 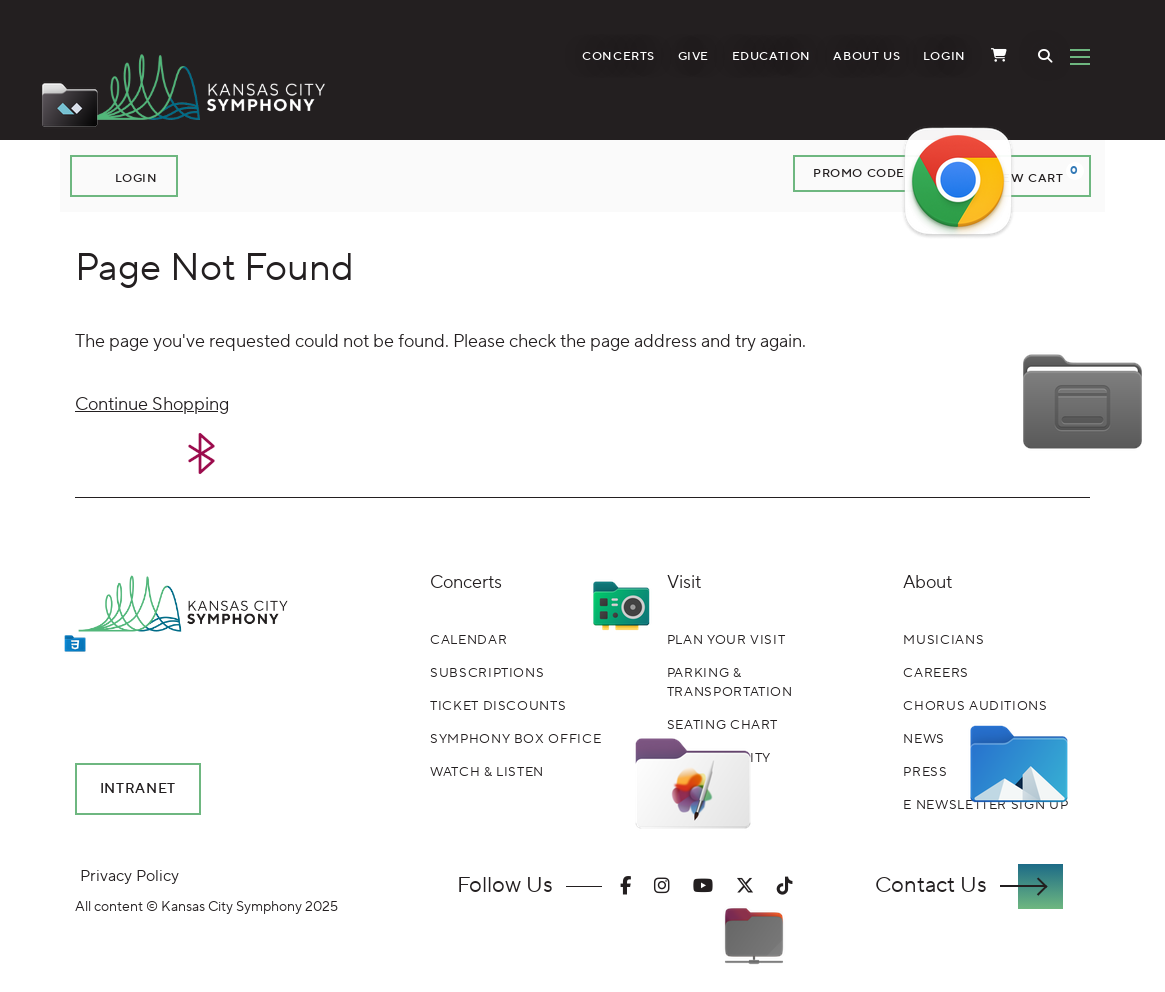 I want to click on toggle bluetooth connectivity on or off, so click(x=201, y=453).